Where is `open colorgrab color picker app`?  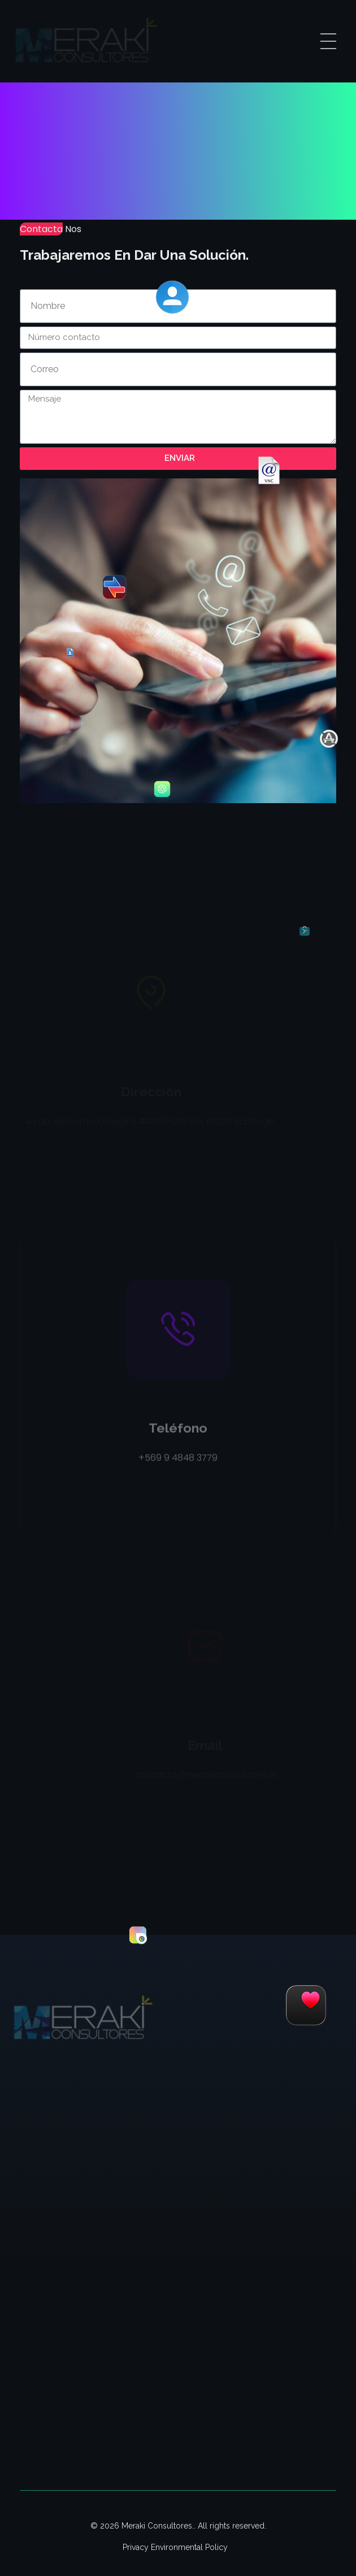 open colorgrab color picker app is located at coordinates (138, 1935).